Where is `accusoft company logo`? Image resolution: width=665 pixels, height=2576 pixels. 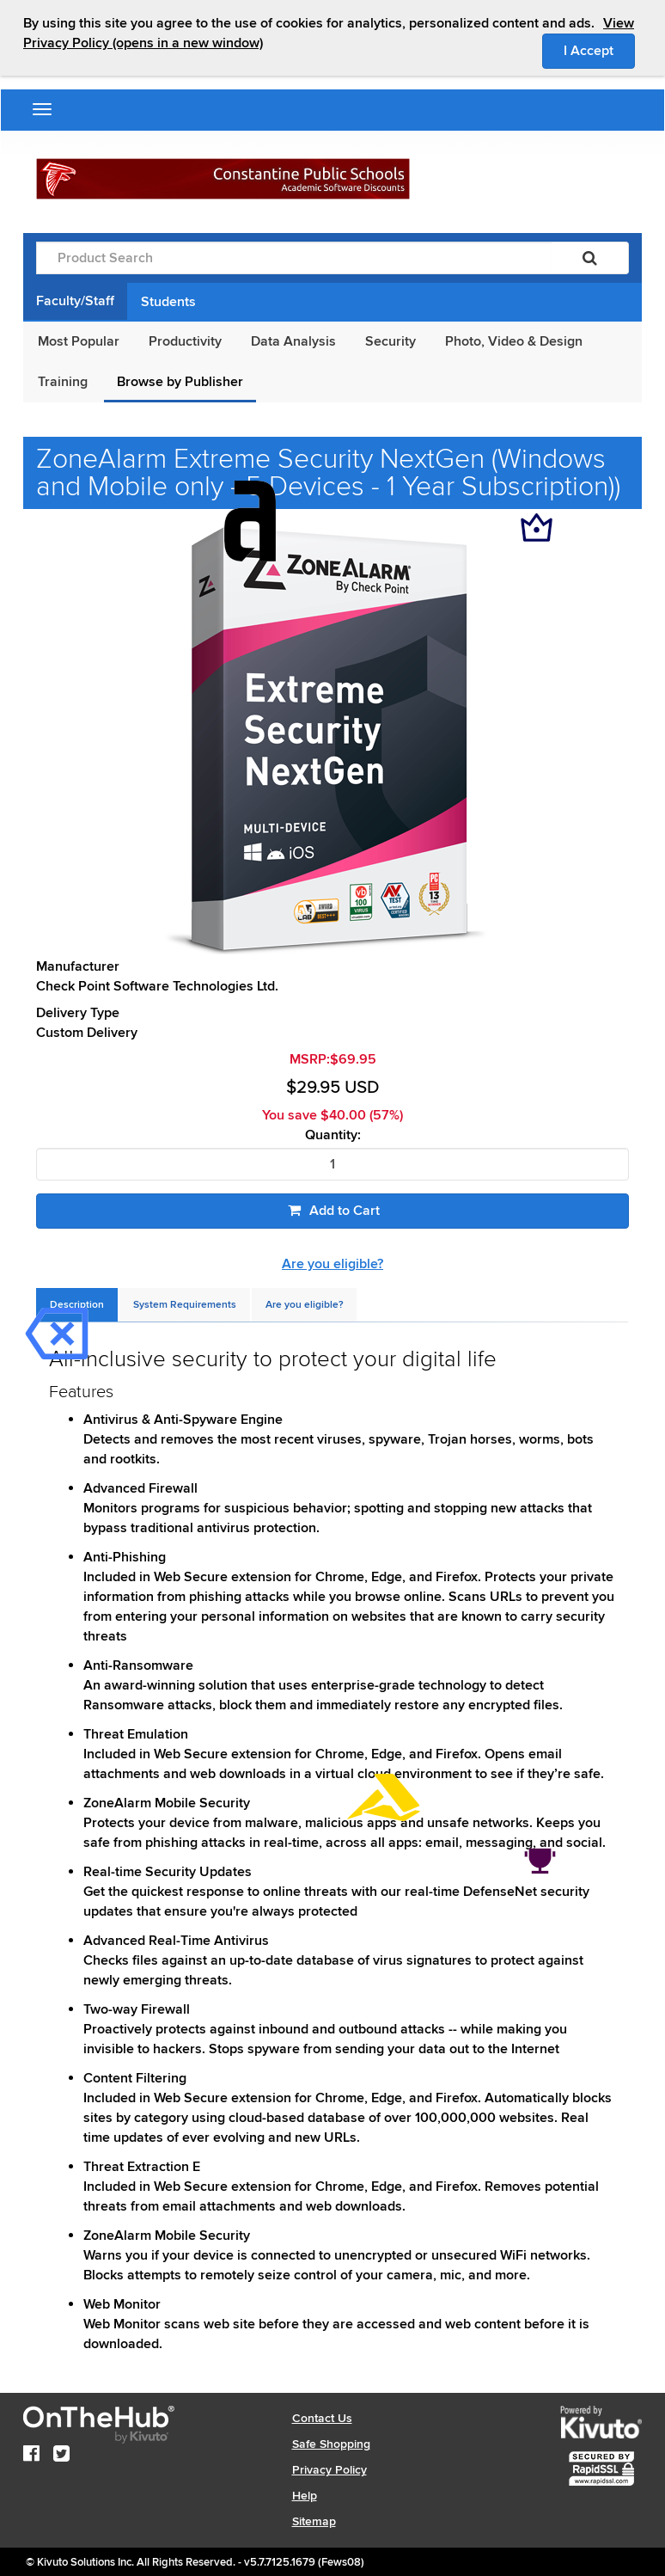 accusoft company logo is located at coordinates (383, 1797).